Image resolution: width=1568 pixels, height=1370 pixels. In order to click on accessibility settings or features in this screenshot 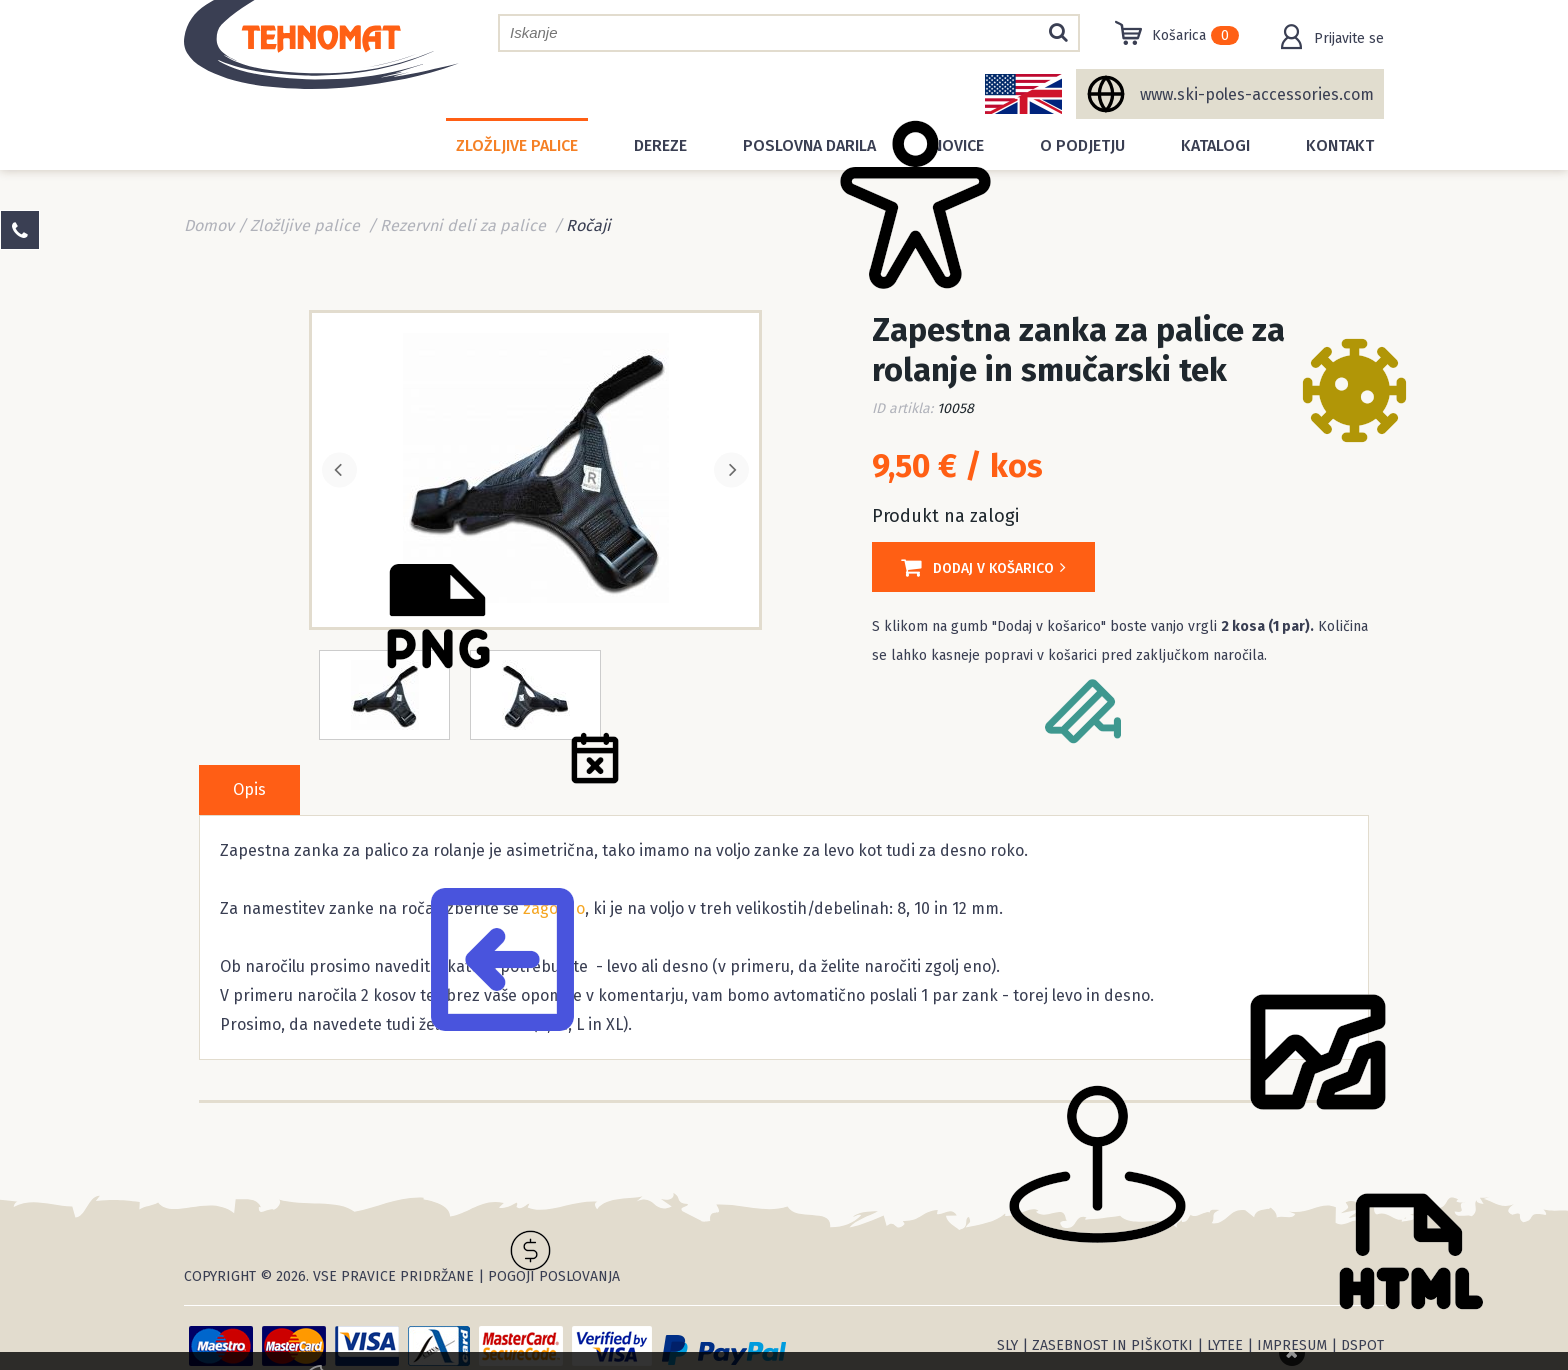, I will do `click(915, 207)`.